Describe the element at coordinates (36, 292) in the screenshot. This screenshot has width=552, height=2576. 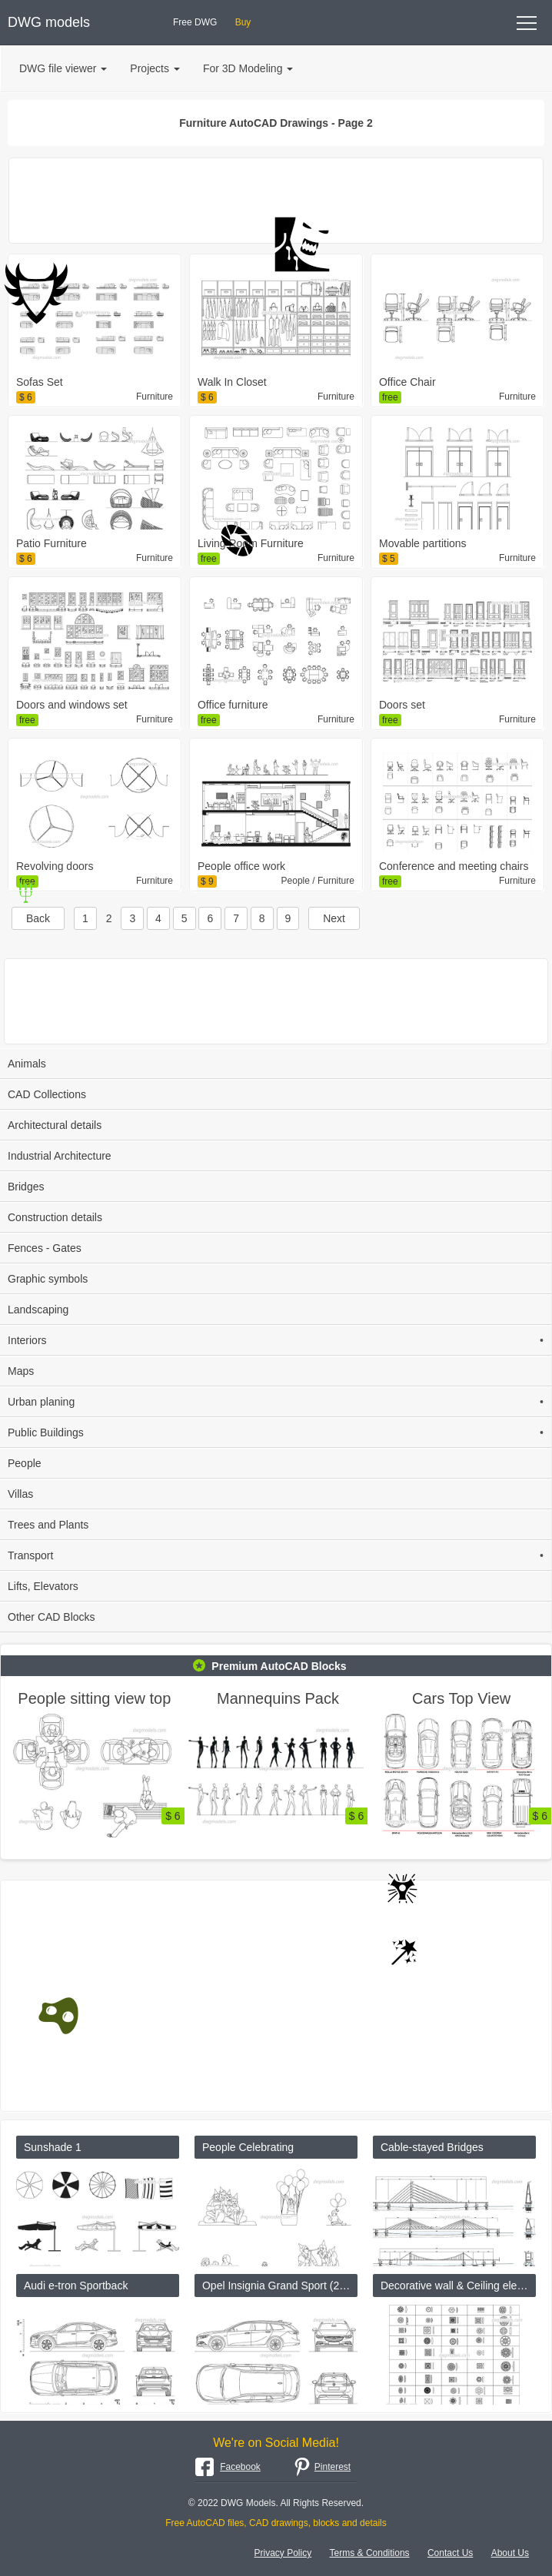
I see `indicates protected or guarded status` at that location.